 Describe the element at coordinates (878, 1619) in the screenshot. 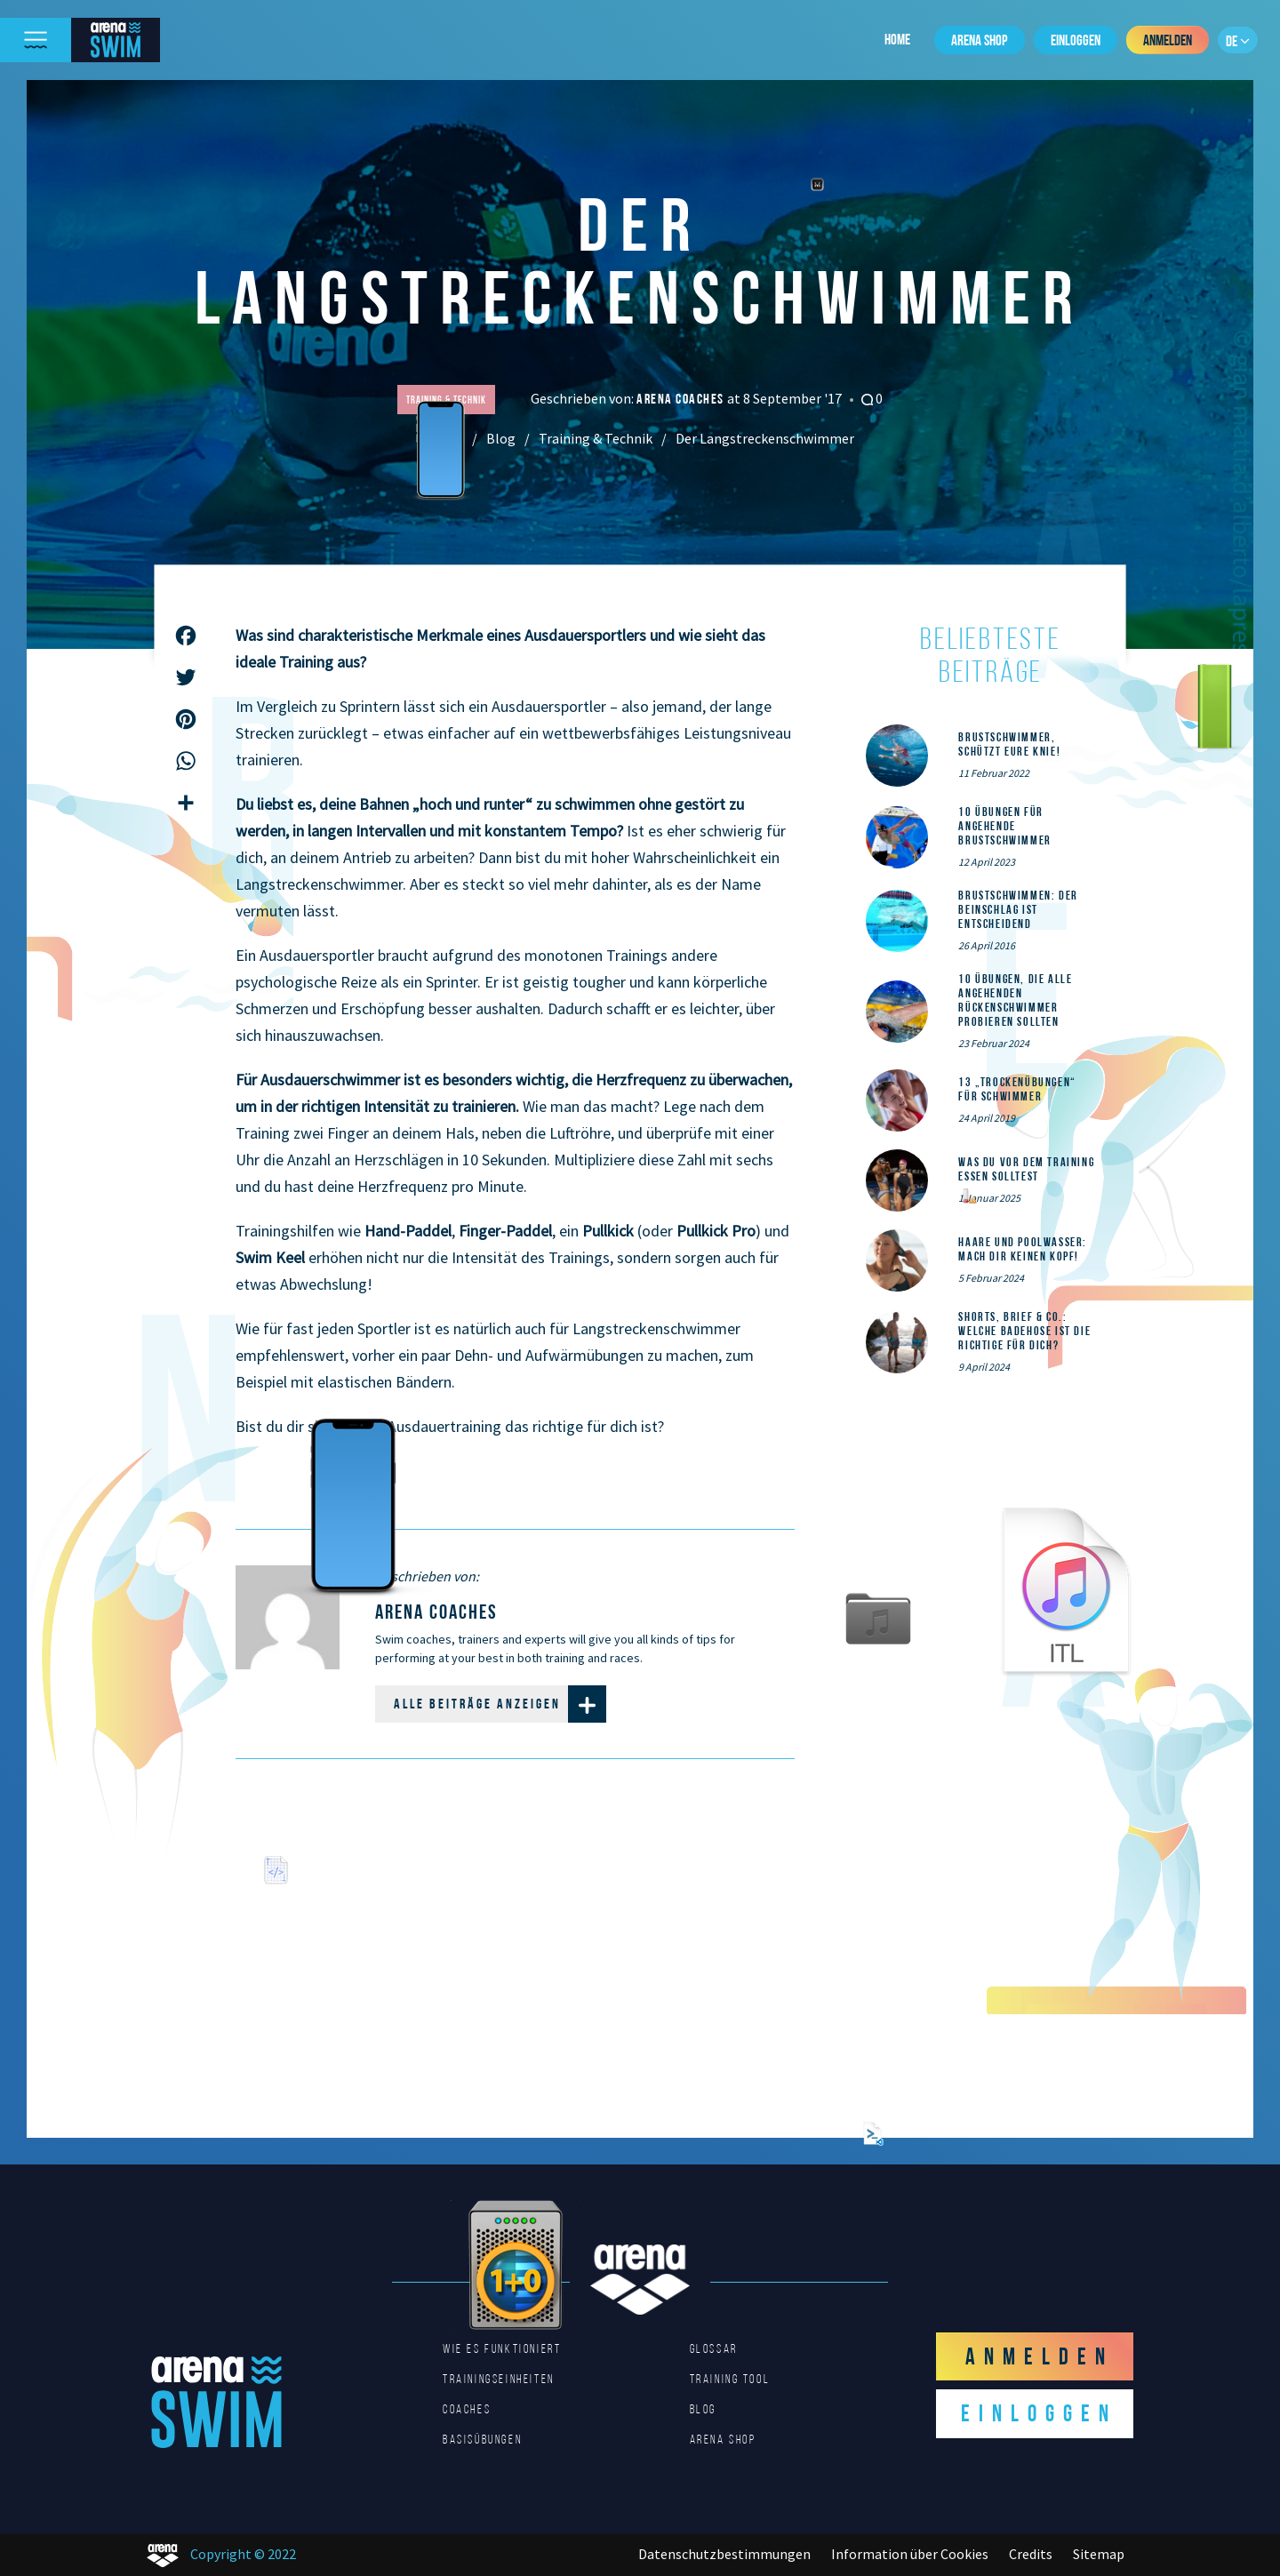

I see `open your music files folder` at that location.